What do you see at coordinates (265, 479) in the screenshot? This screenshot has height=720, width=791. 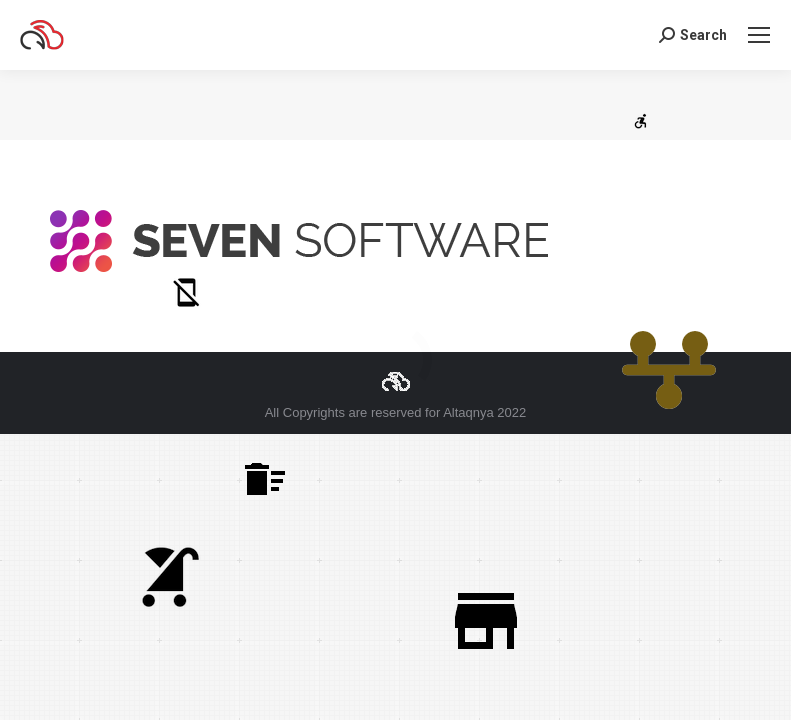 I see `delete all selected items` at bounding box center [265, 479].